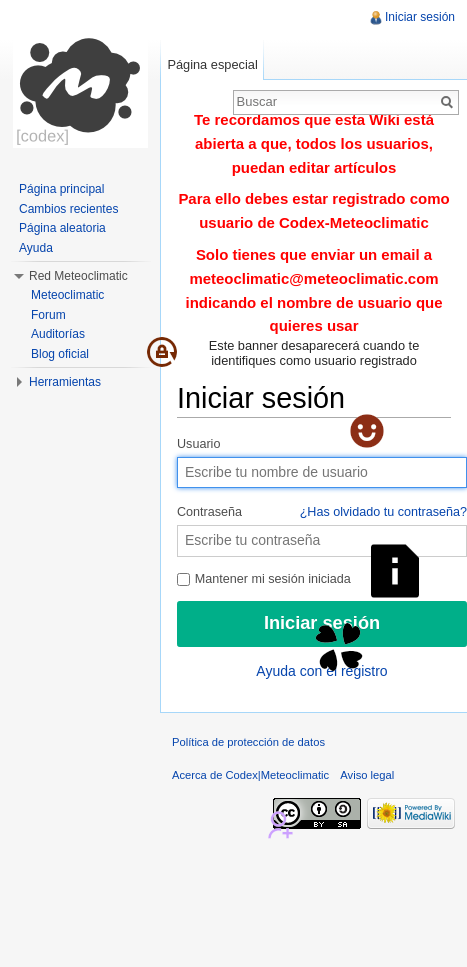  Describe the element at coordinates (278, 825) in the screenshot. I see `add a new user or contact` at that location.